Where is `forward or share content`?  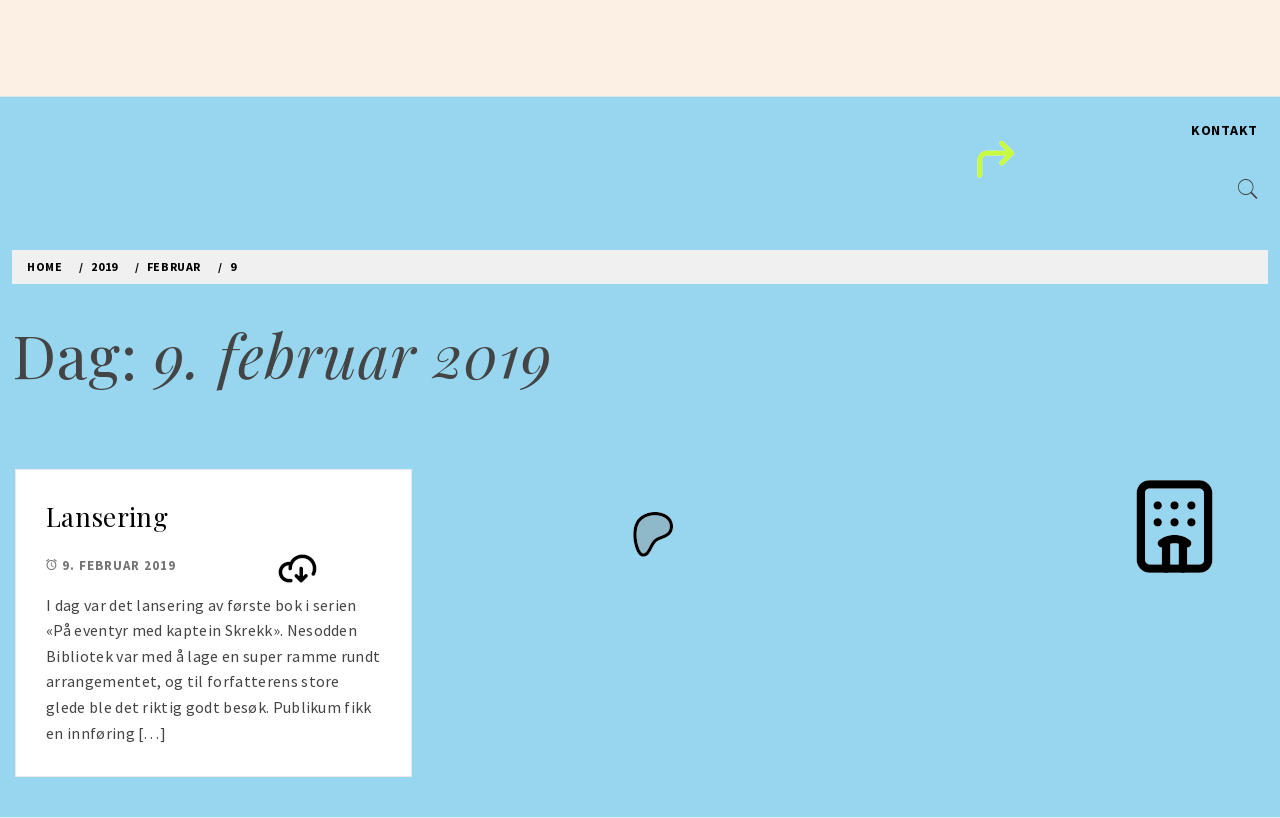 forward or share content is located at coordinates (994, 160).